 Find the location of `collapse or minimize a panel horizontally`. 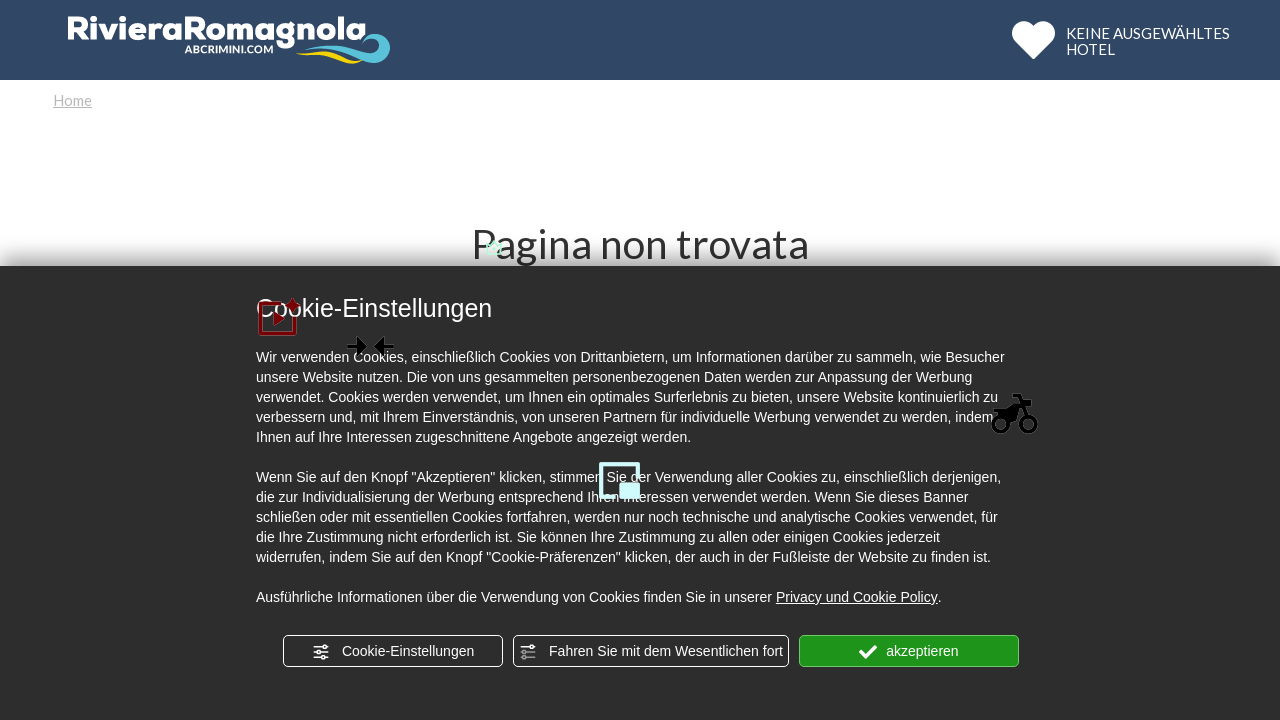

collapse or minimize a panel horizontally is located at coordinates (370, 346).